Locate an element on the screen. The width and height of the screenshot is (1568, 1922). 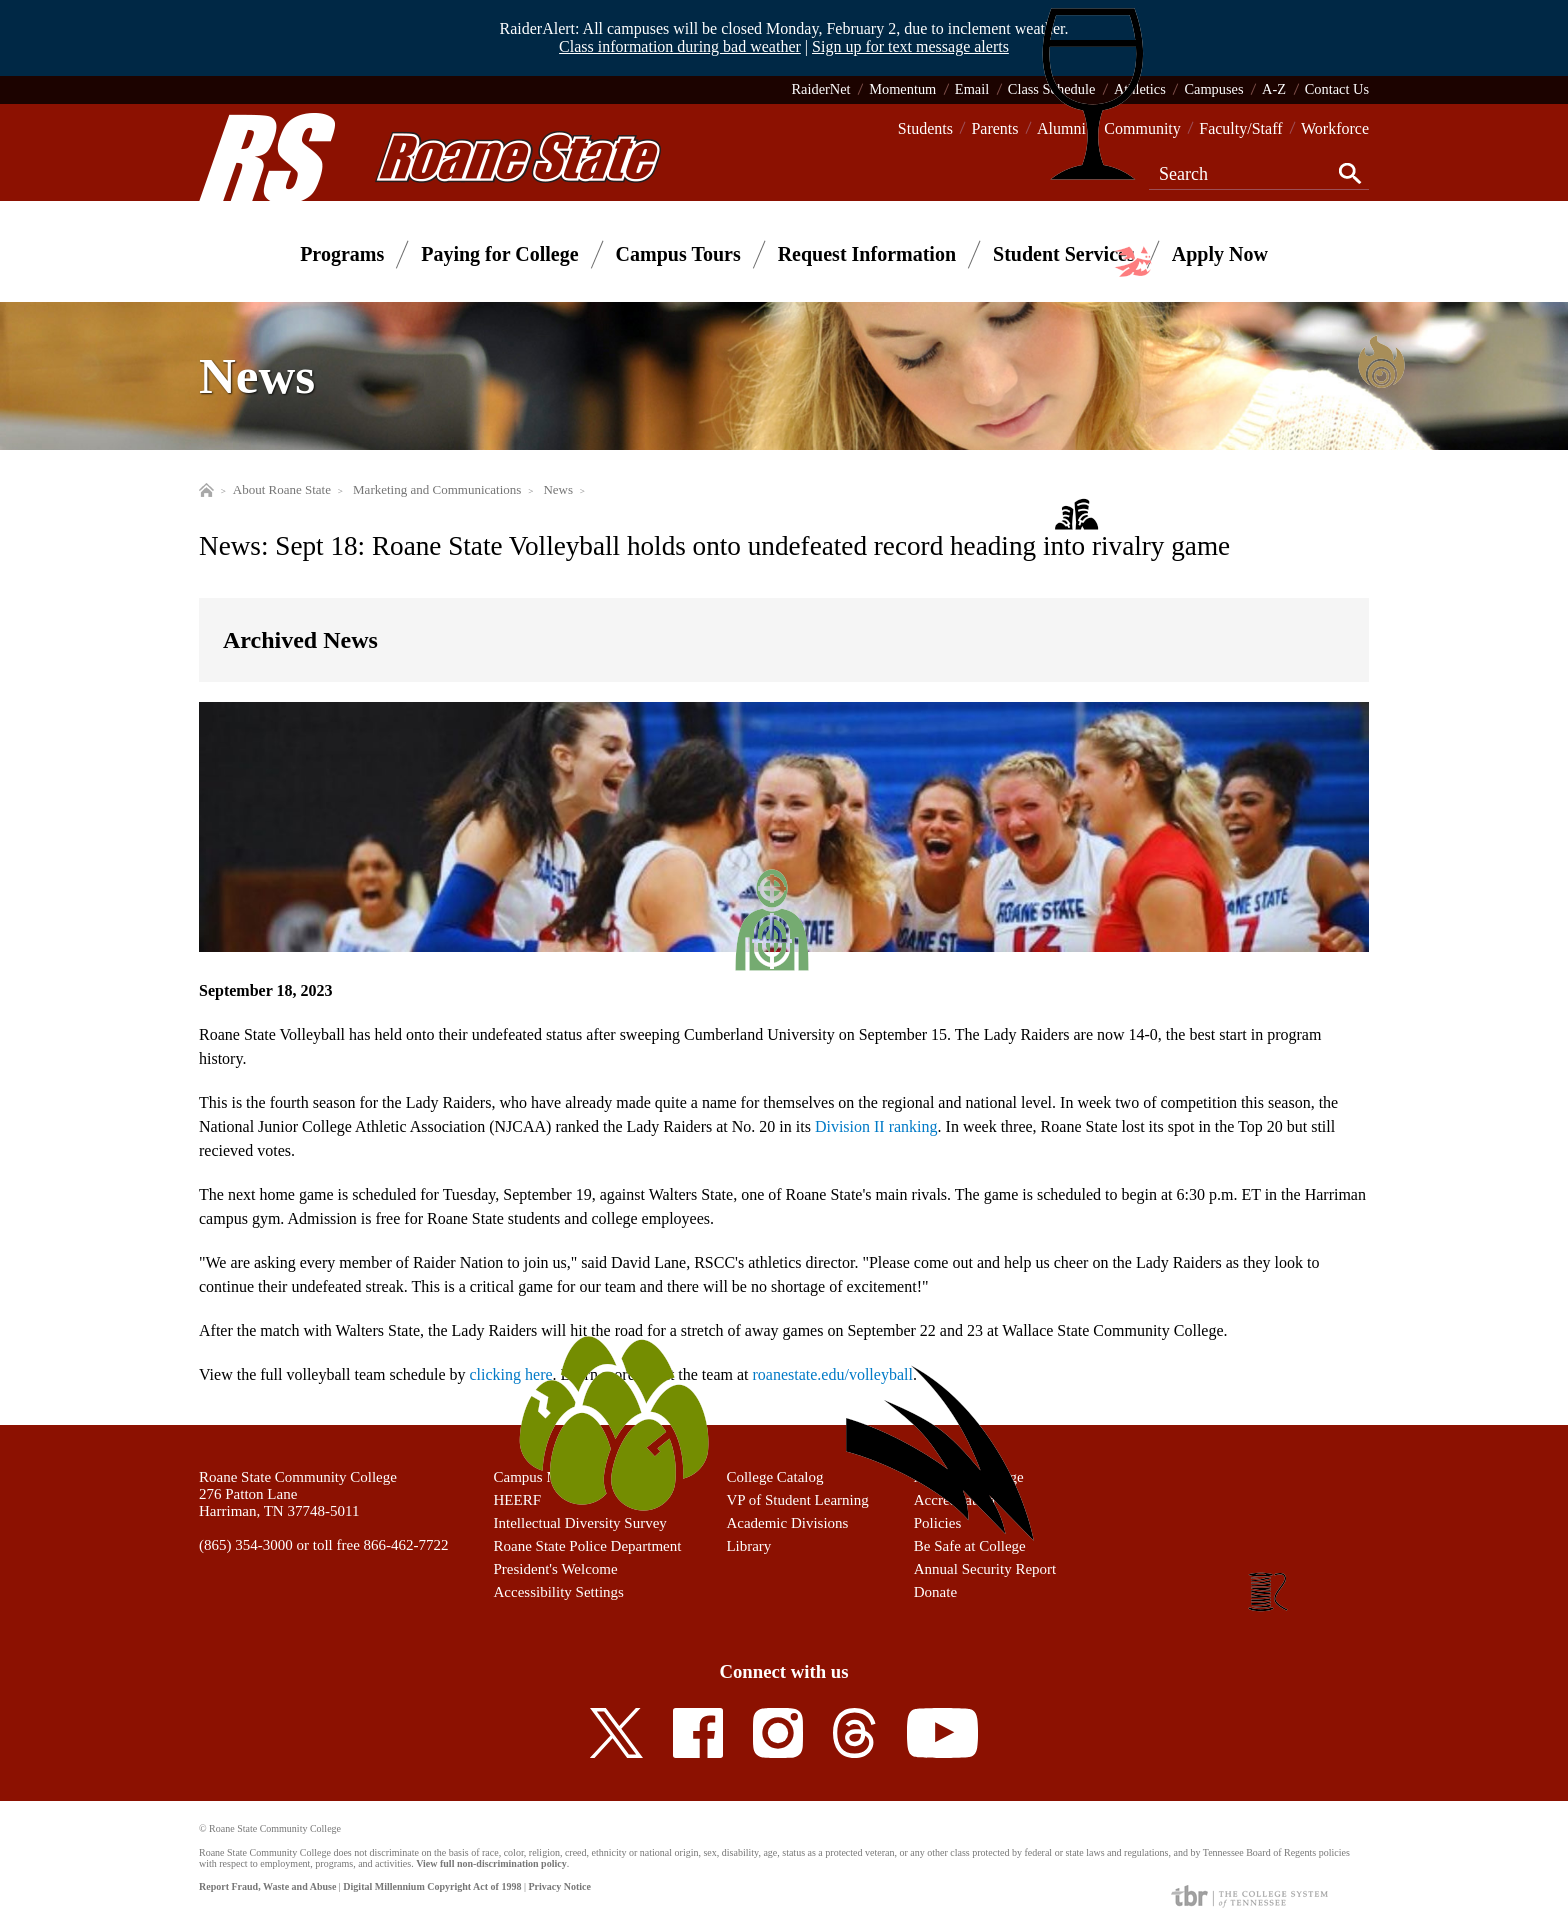
wire or cable inventory item is located at coordinates (1268, 1592).